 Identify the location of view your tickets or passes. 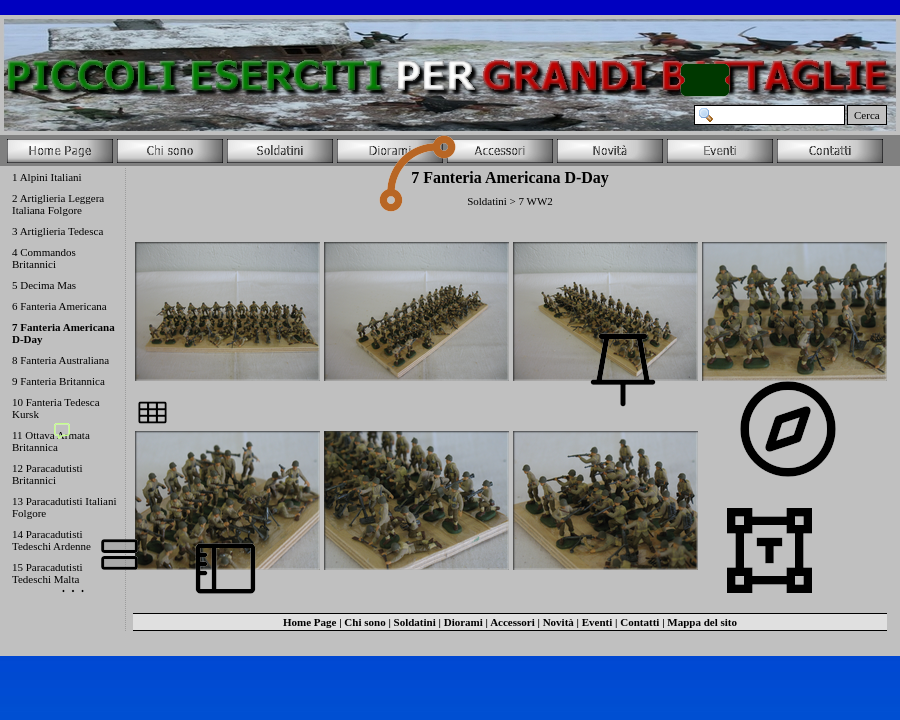
(705, 80).